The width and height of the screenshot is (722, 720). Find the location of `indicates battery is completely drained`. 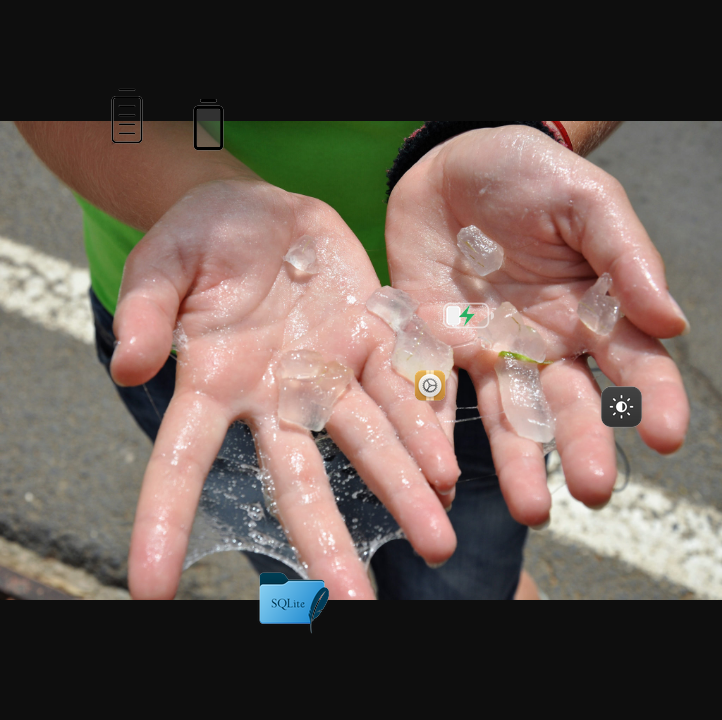

indicates battery is completely drained is located at coordinates (208, 125).